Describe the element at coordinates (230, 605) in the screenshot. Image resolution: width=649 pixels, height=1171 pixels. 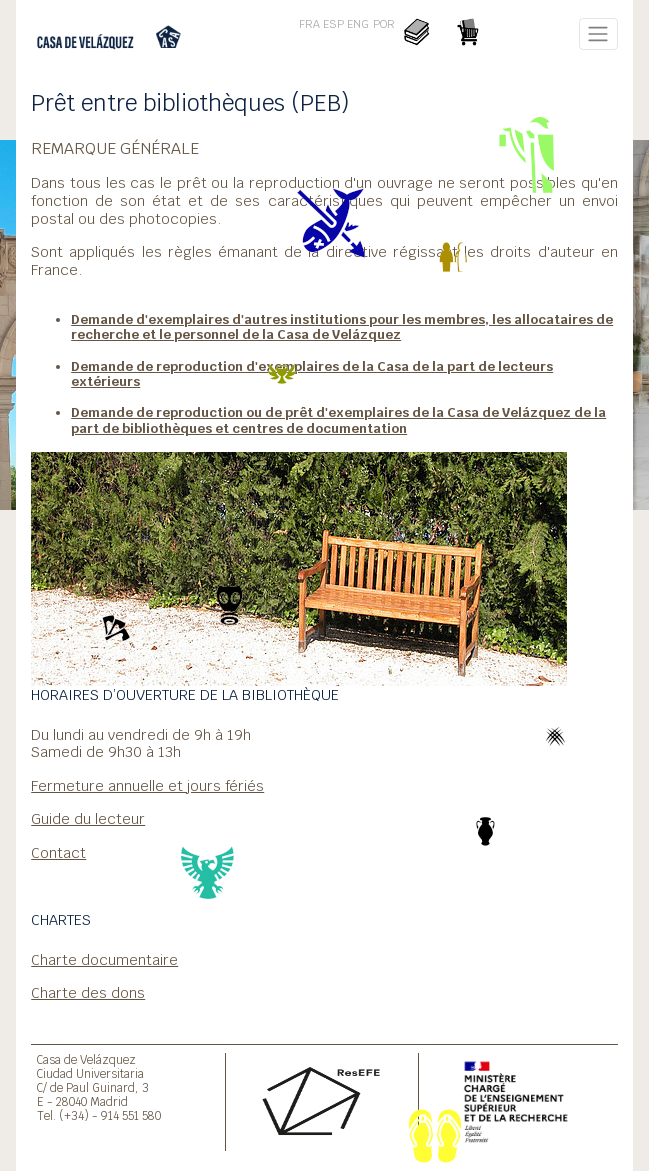
I see `indicates hazardous environment or toxic zone` at that location.